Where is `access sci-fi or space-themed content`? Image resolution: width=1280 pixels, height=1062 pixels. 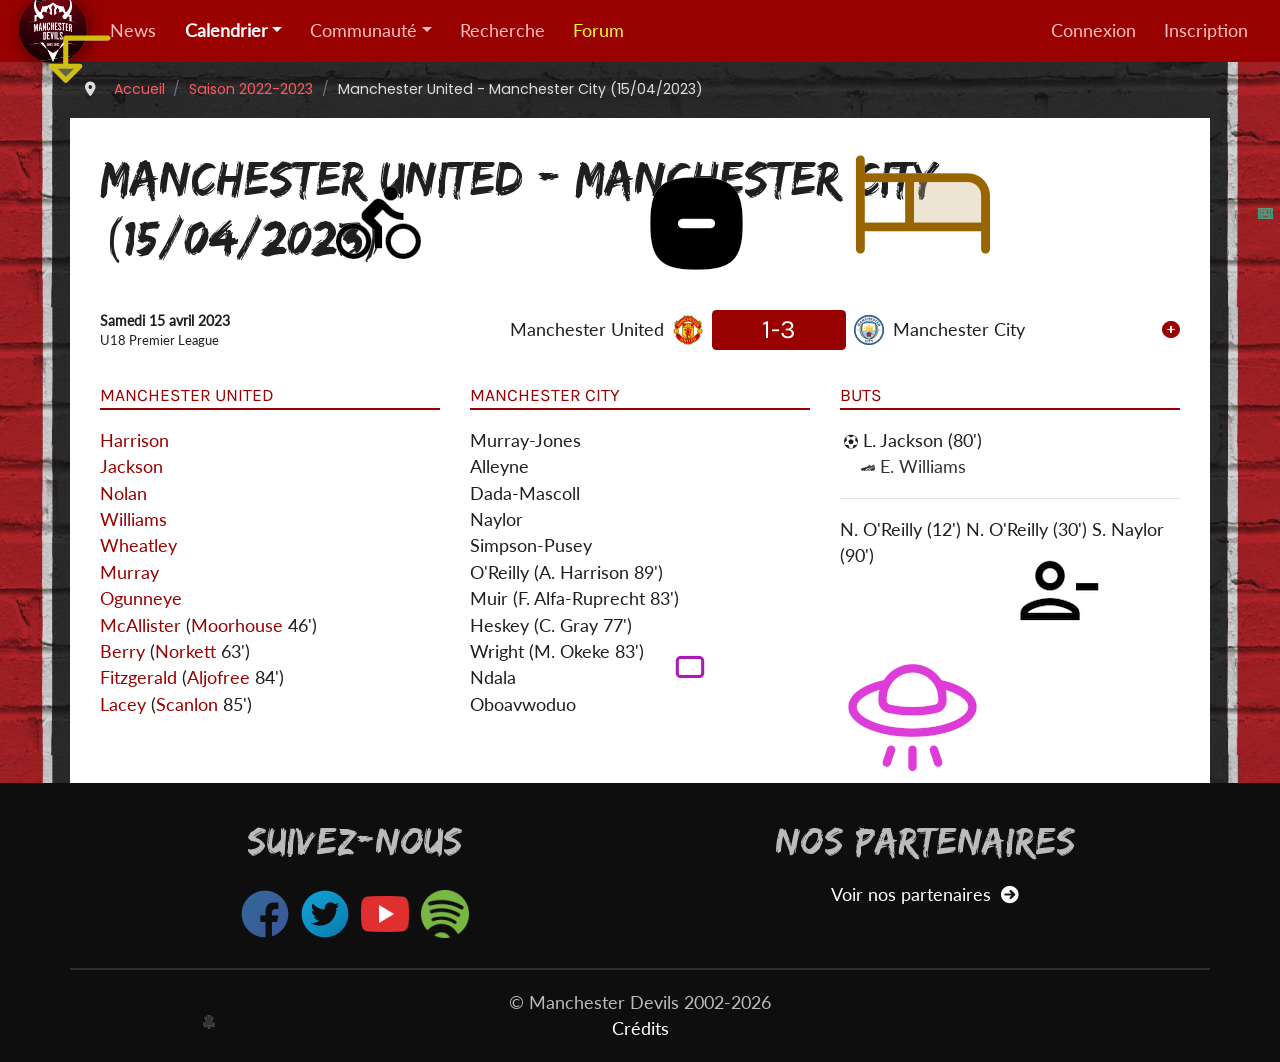 access sci-fi or space-themed content is located at coordinates (912, 715).